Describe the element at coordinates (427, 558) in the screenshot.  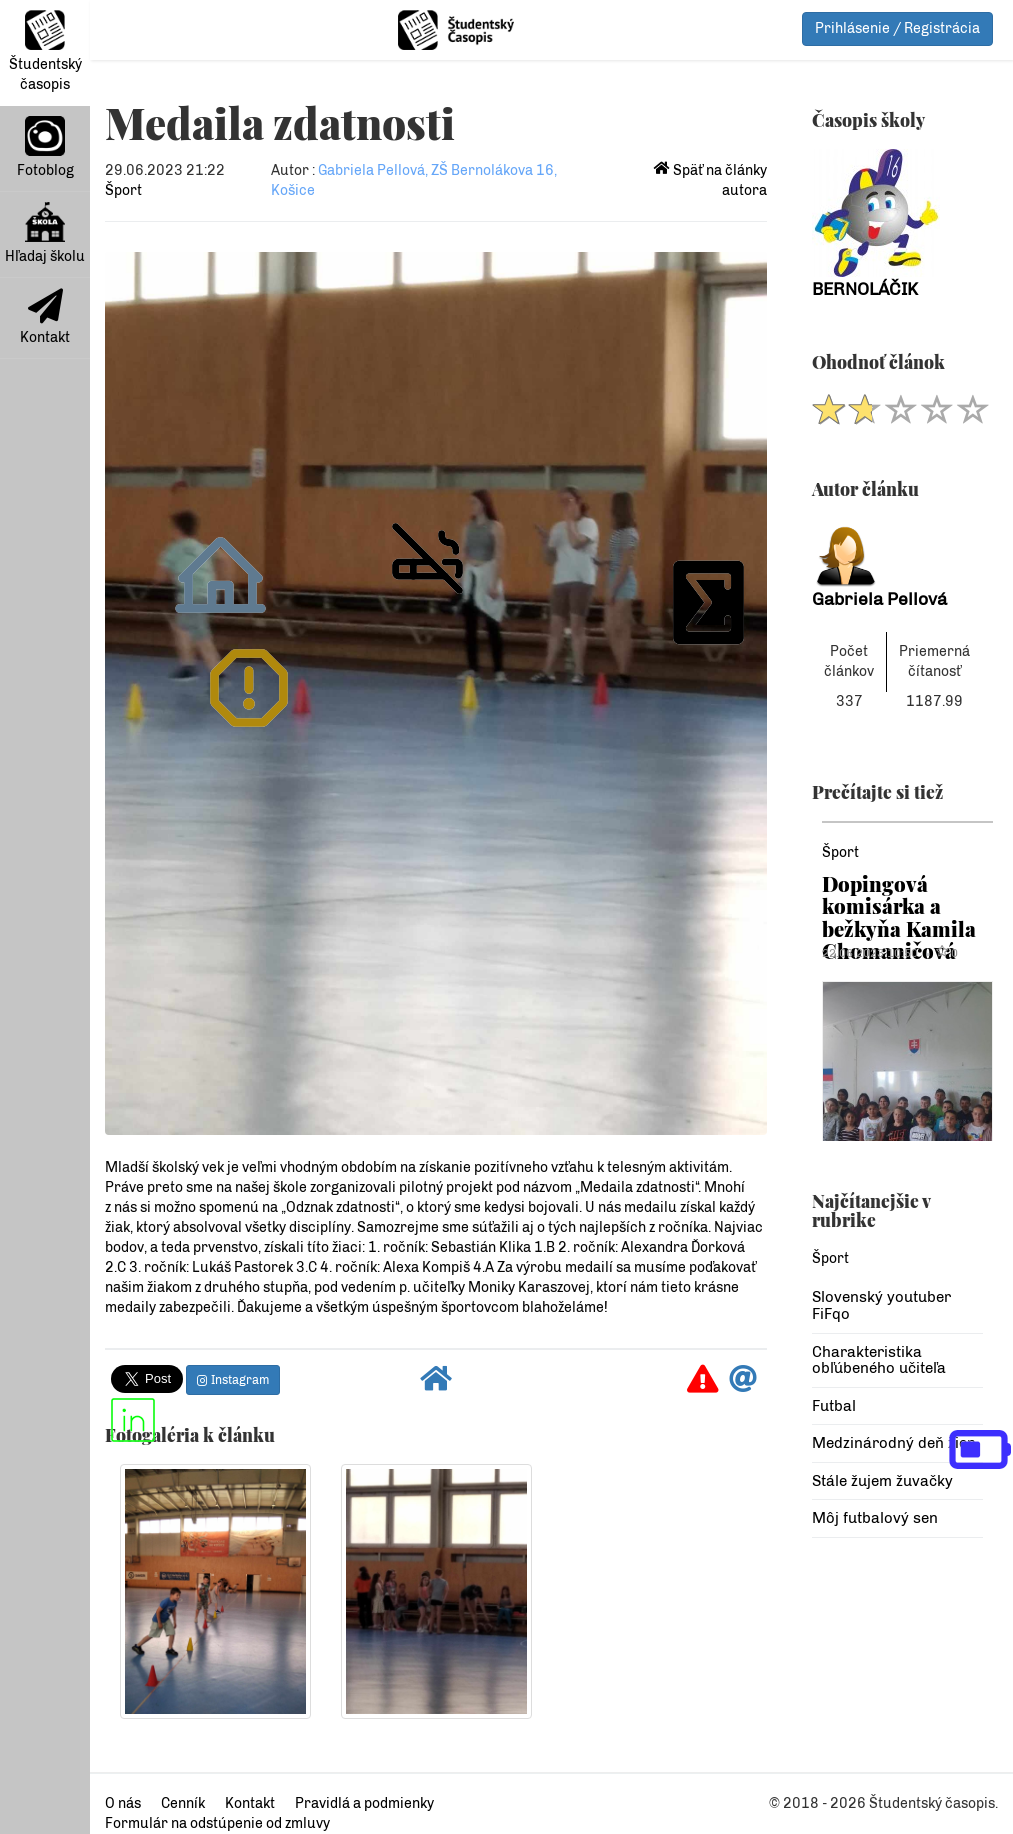
I see `indicates a no smoking zone` at that location.